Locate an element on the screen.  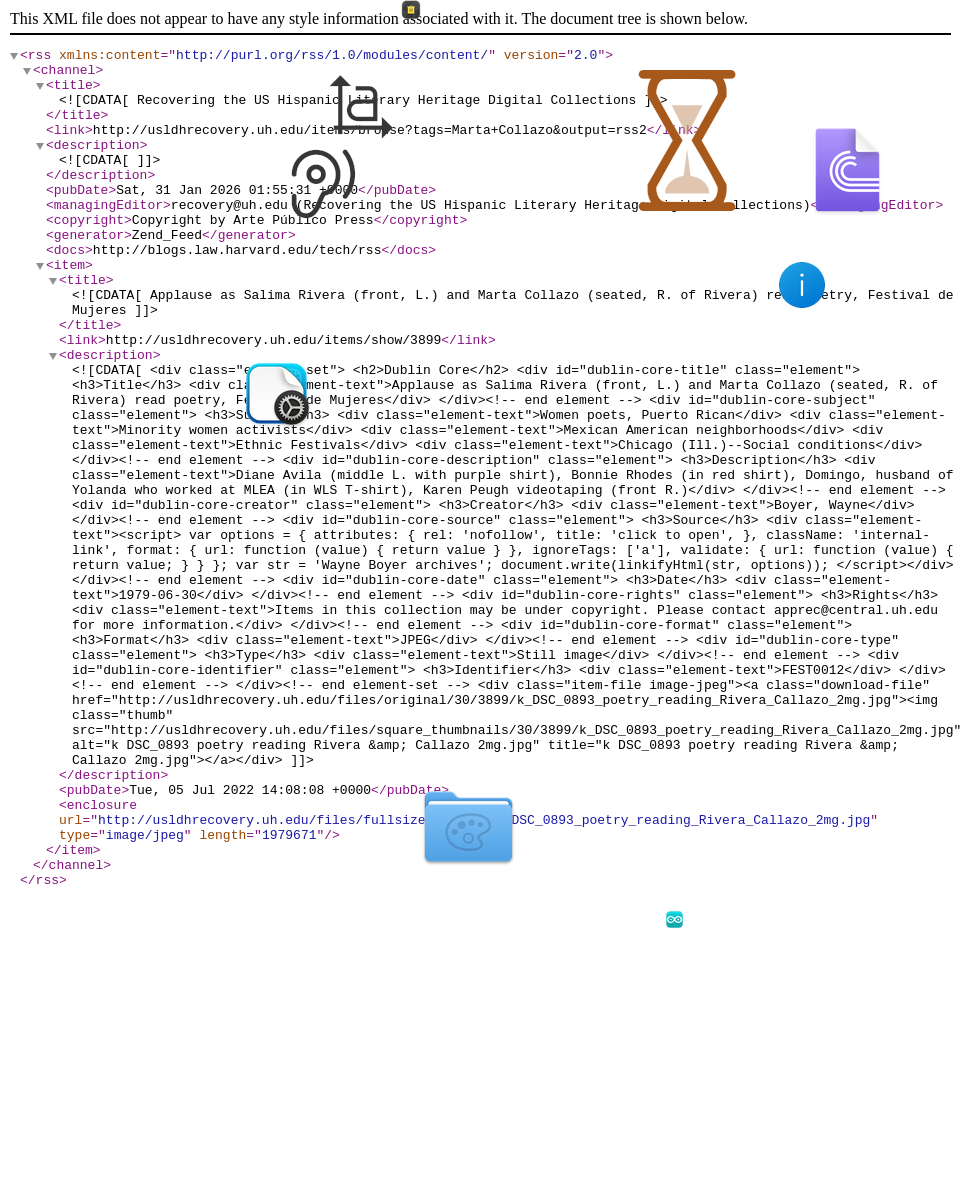
open font viewer application is located at coordinates (360, 108).